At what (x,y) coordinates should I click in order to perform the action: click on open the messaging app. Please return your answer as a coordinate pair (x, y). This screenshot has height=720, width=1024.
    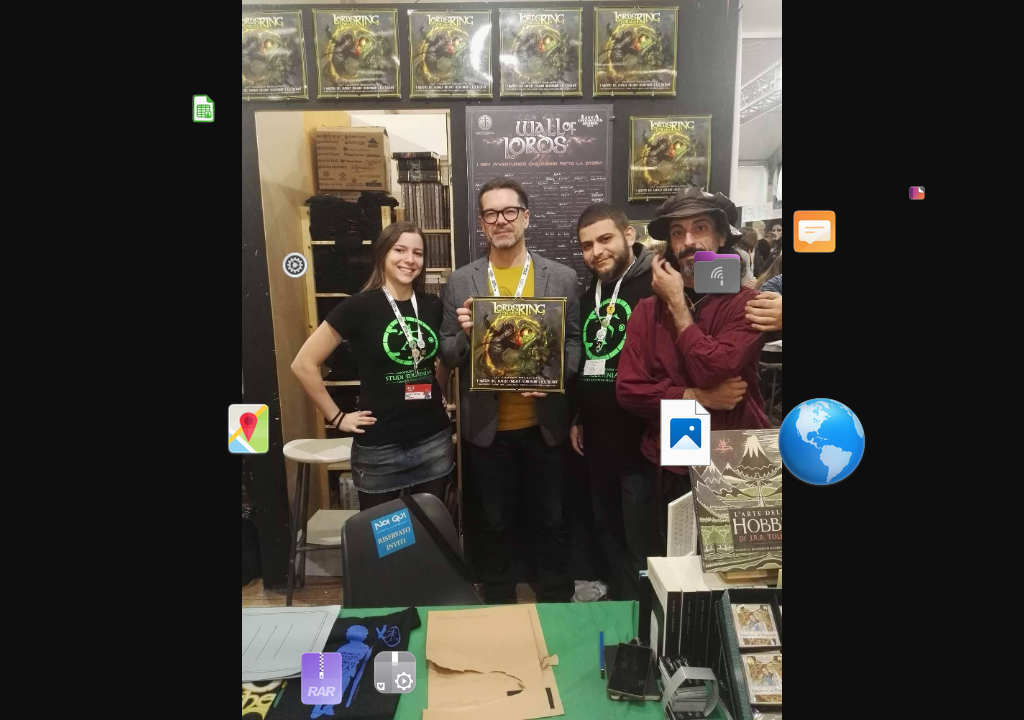
    Looking at the image, I should click on (814, 231).